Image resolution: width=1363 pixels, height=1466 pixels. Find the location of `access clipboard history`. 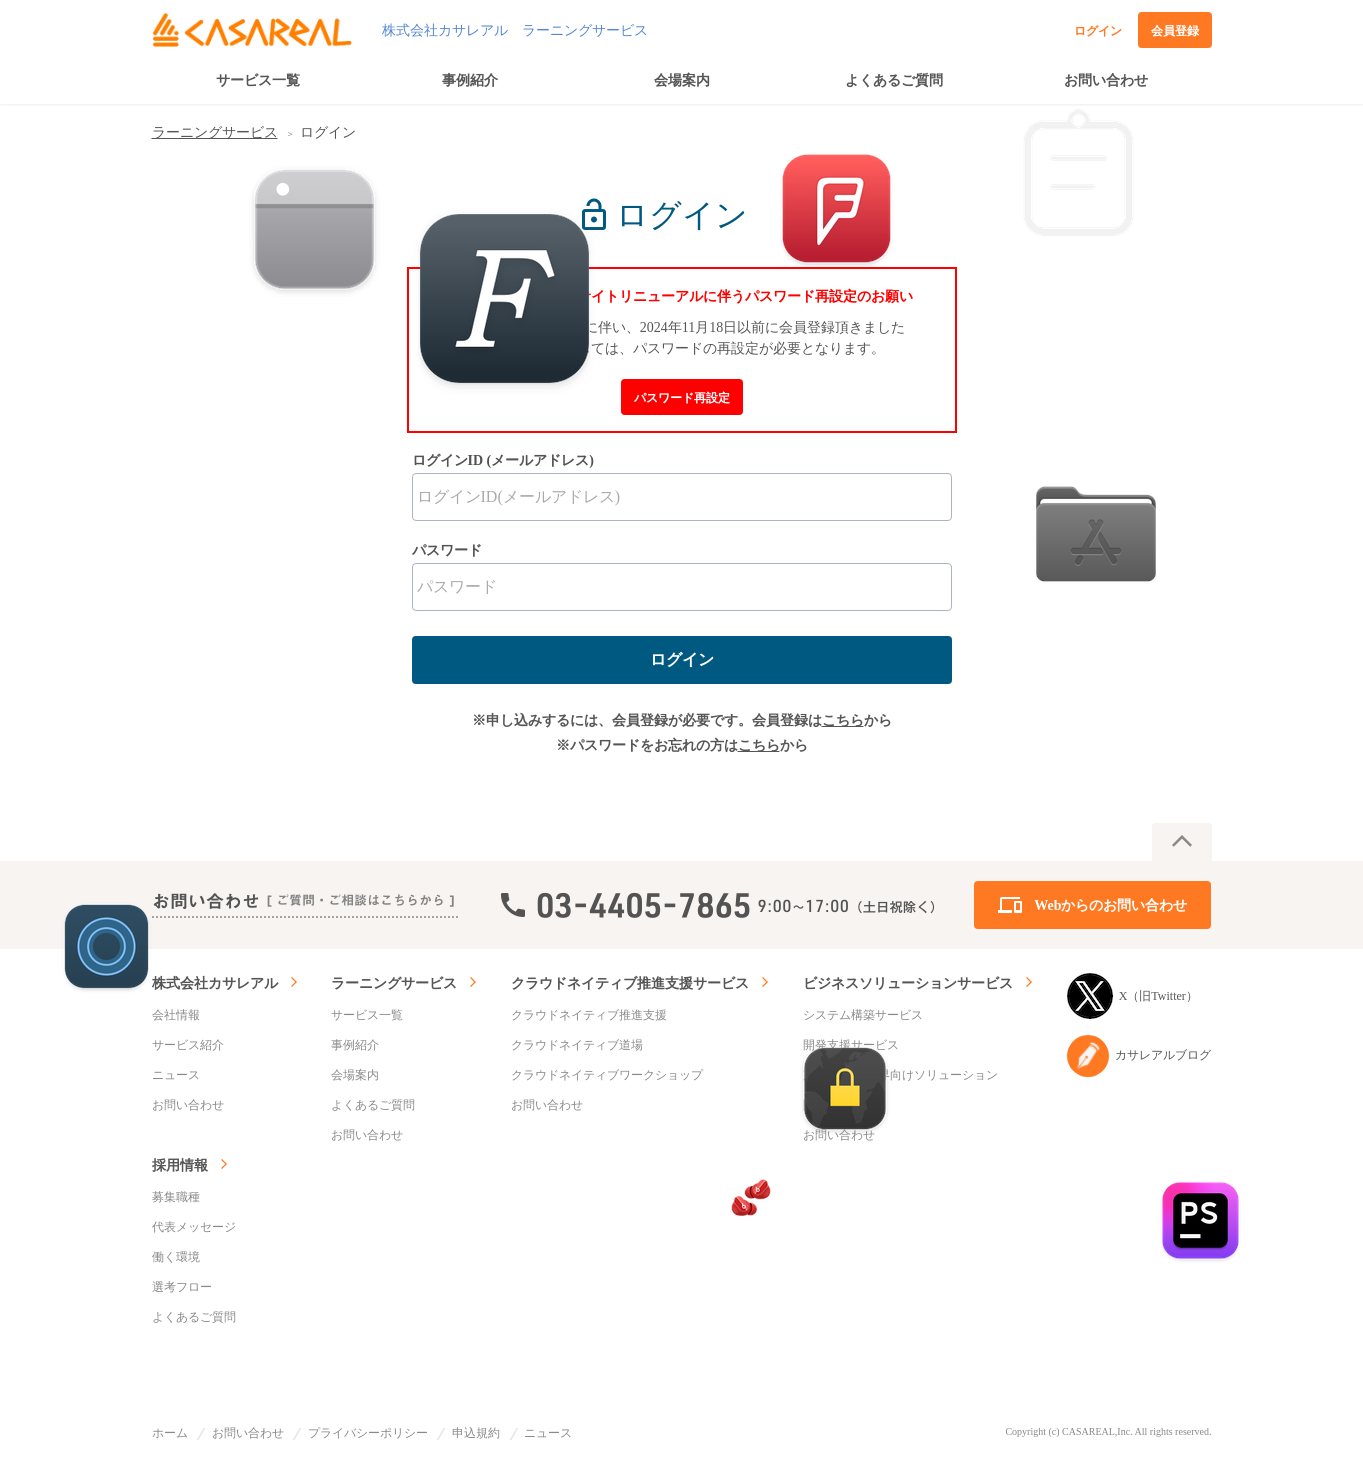

access clipboard history is located at coordinates (1078, 172).